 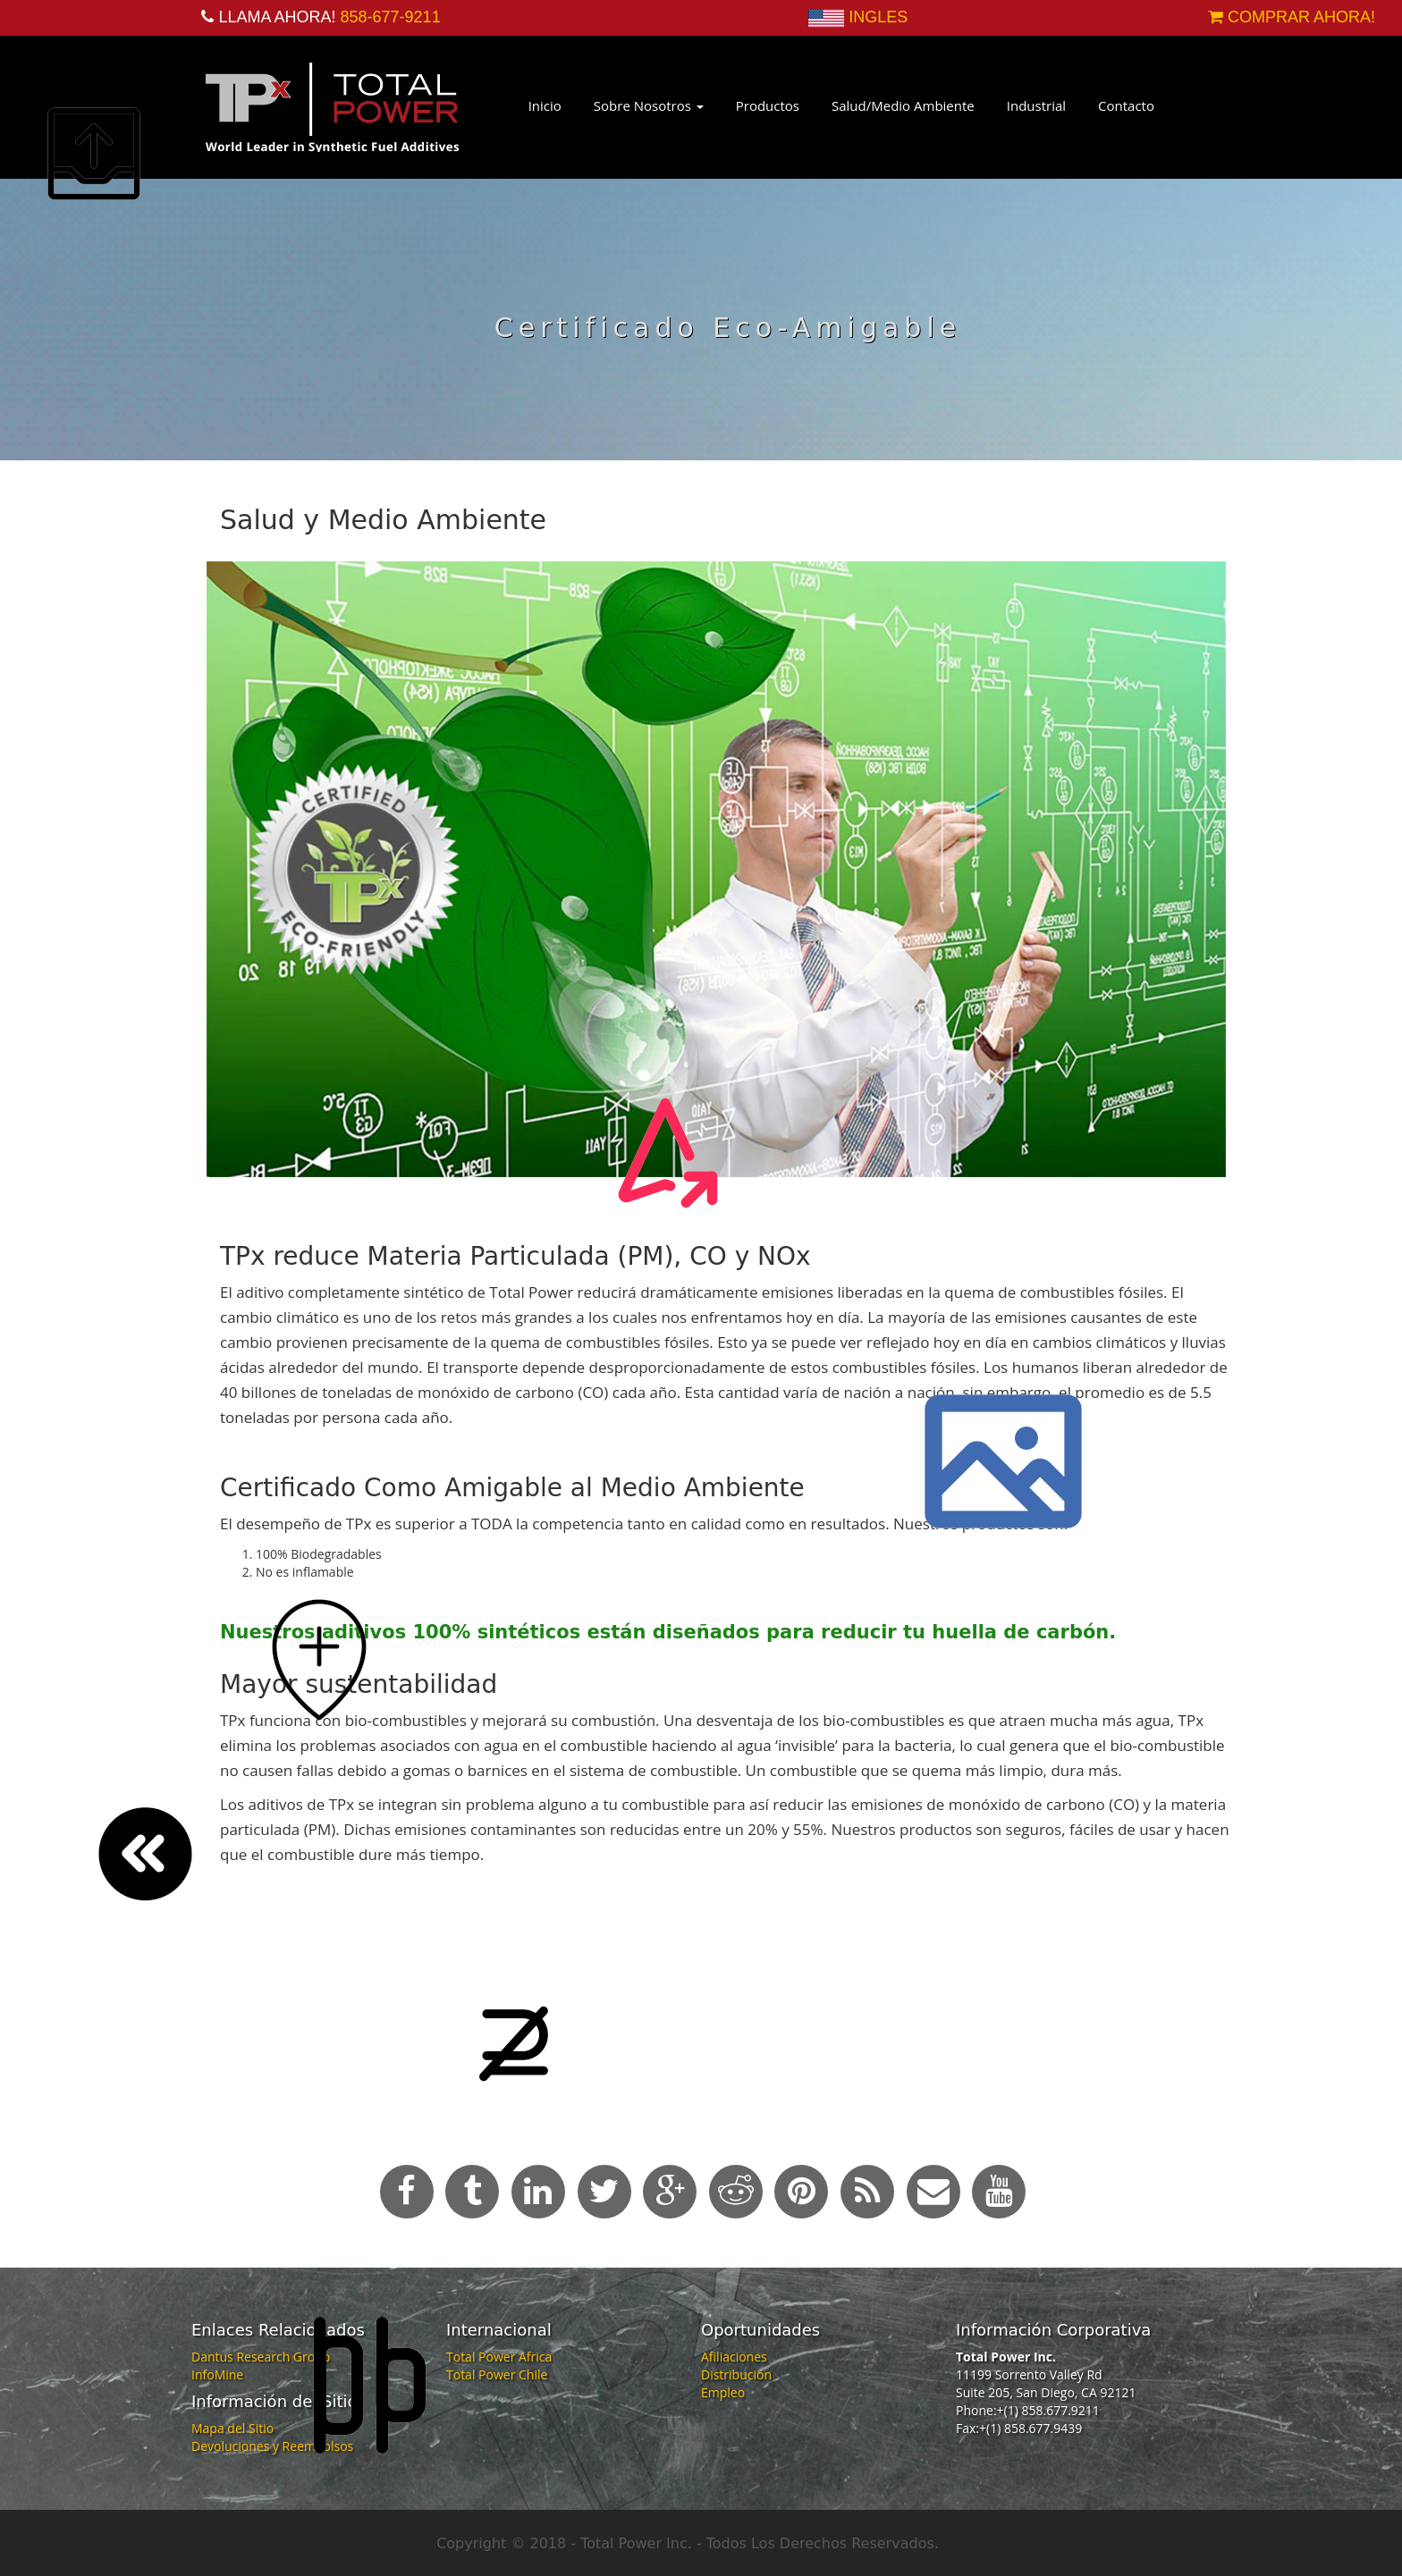 I want to click on view or open an image file, so click(x=1003, y=1461).